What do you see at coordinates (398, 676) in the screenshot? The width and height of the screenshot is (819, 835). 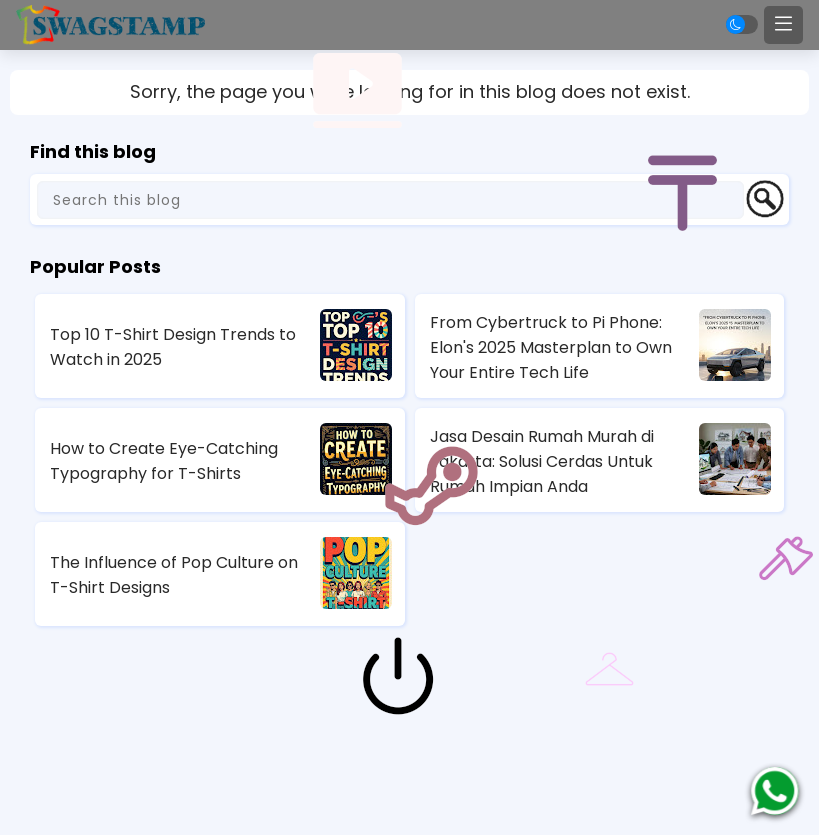 I see `turn device on or off` at bounding box center [398, 676].